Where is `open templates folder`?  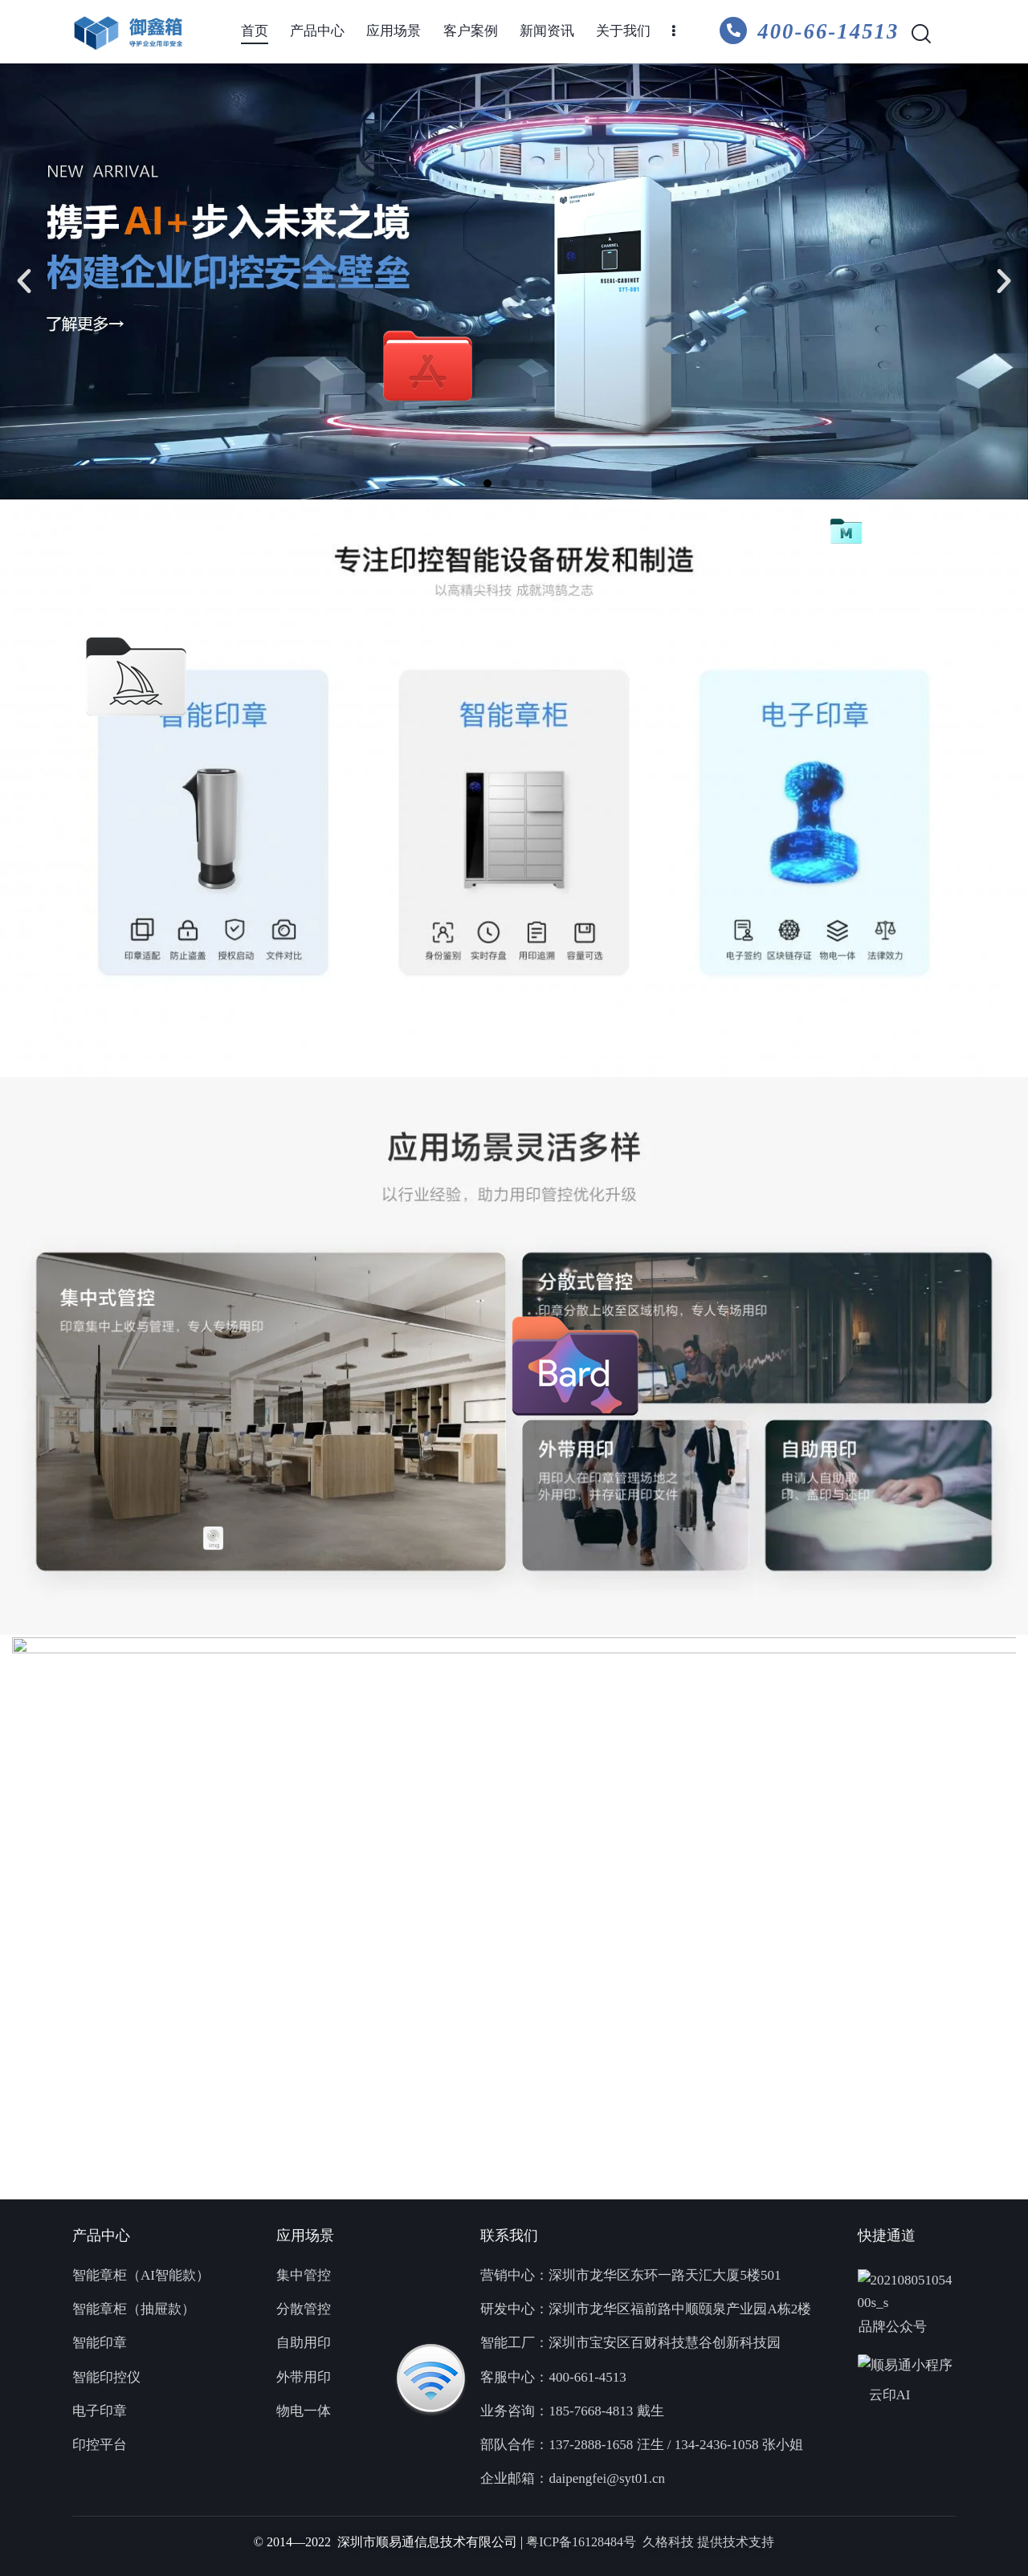 open templates folder is located at coordinates (427, 365).